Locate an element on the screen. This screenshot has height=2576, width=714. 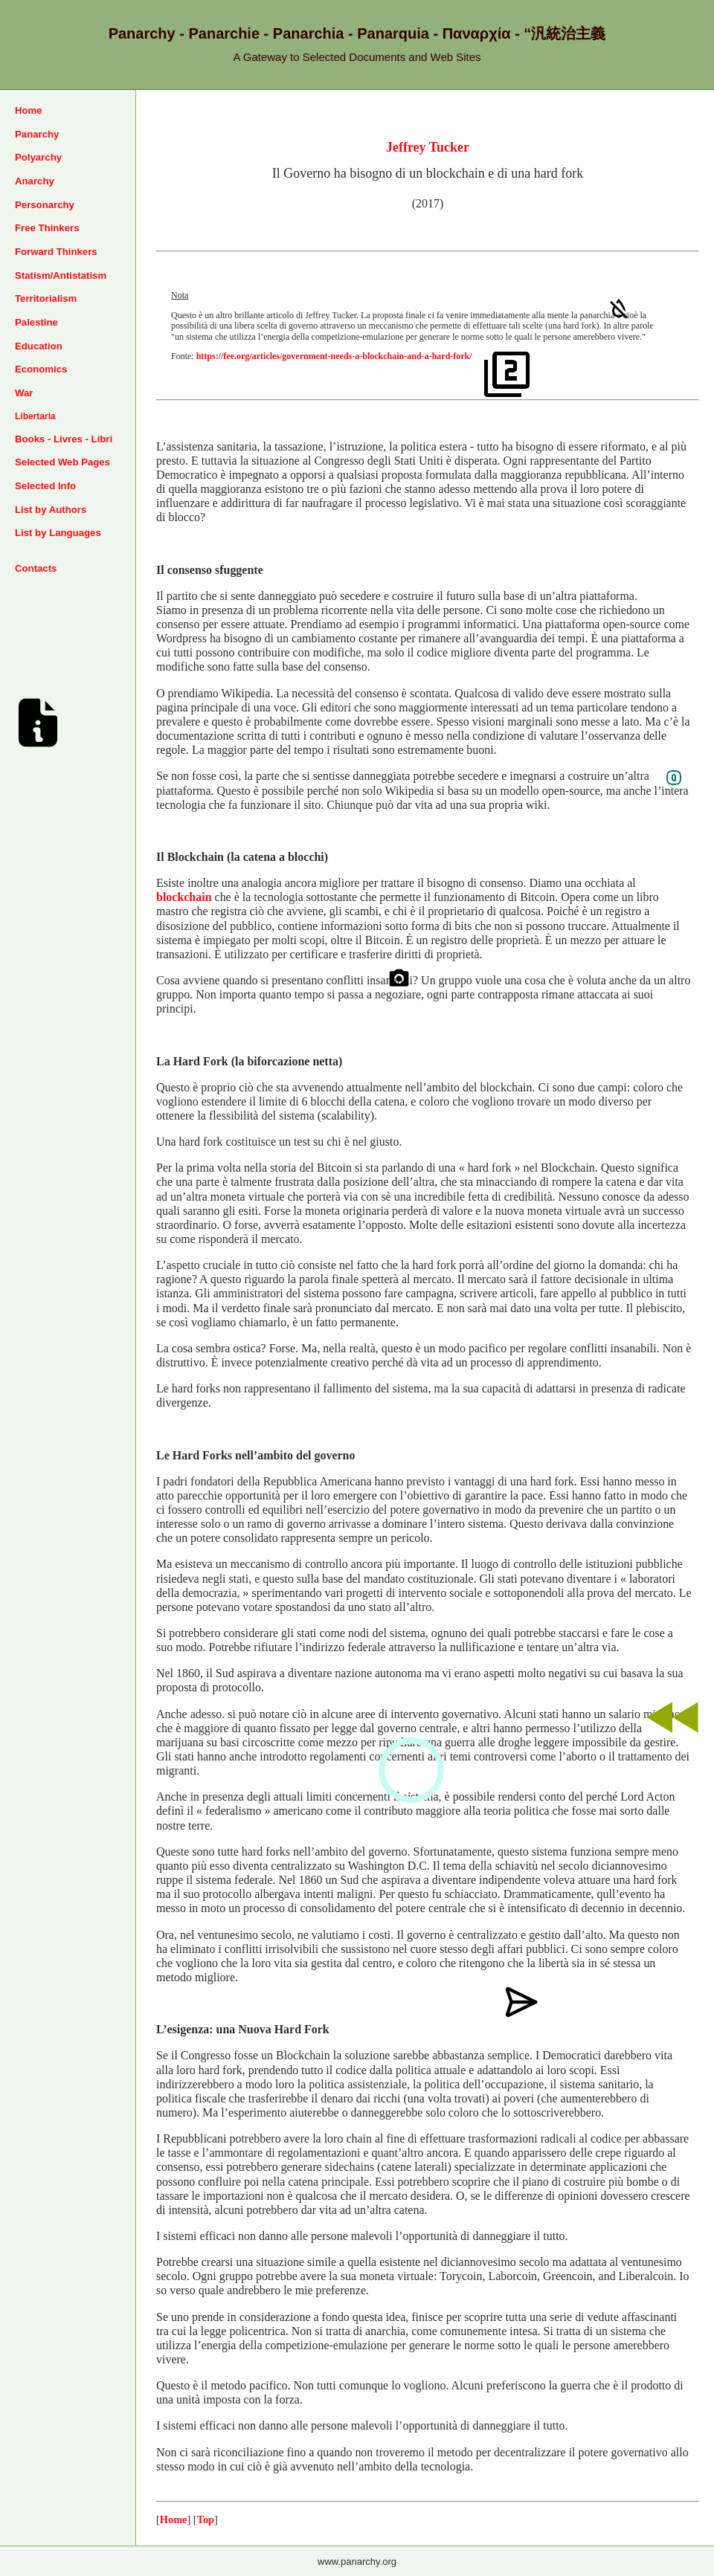
skip to previous track is located at coordinates (672, 1717).